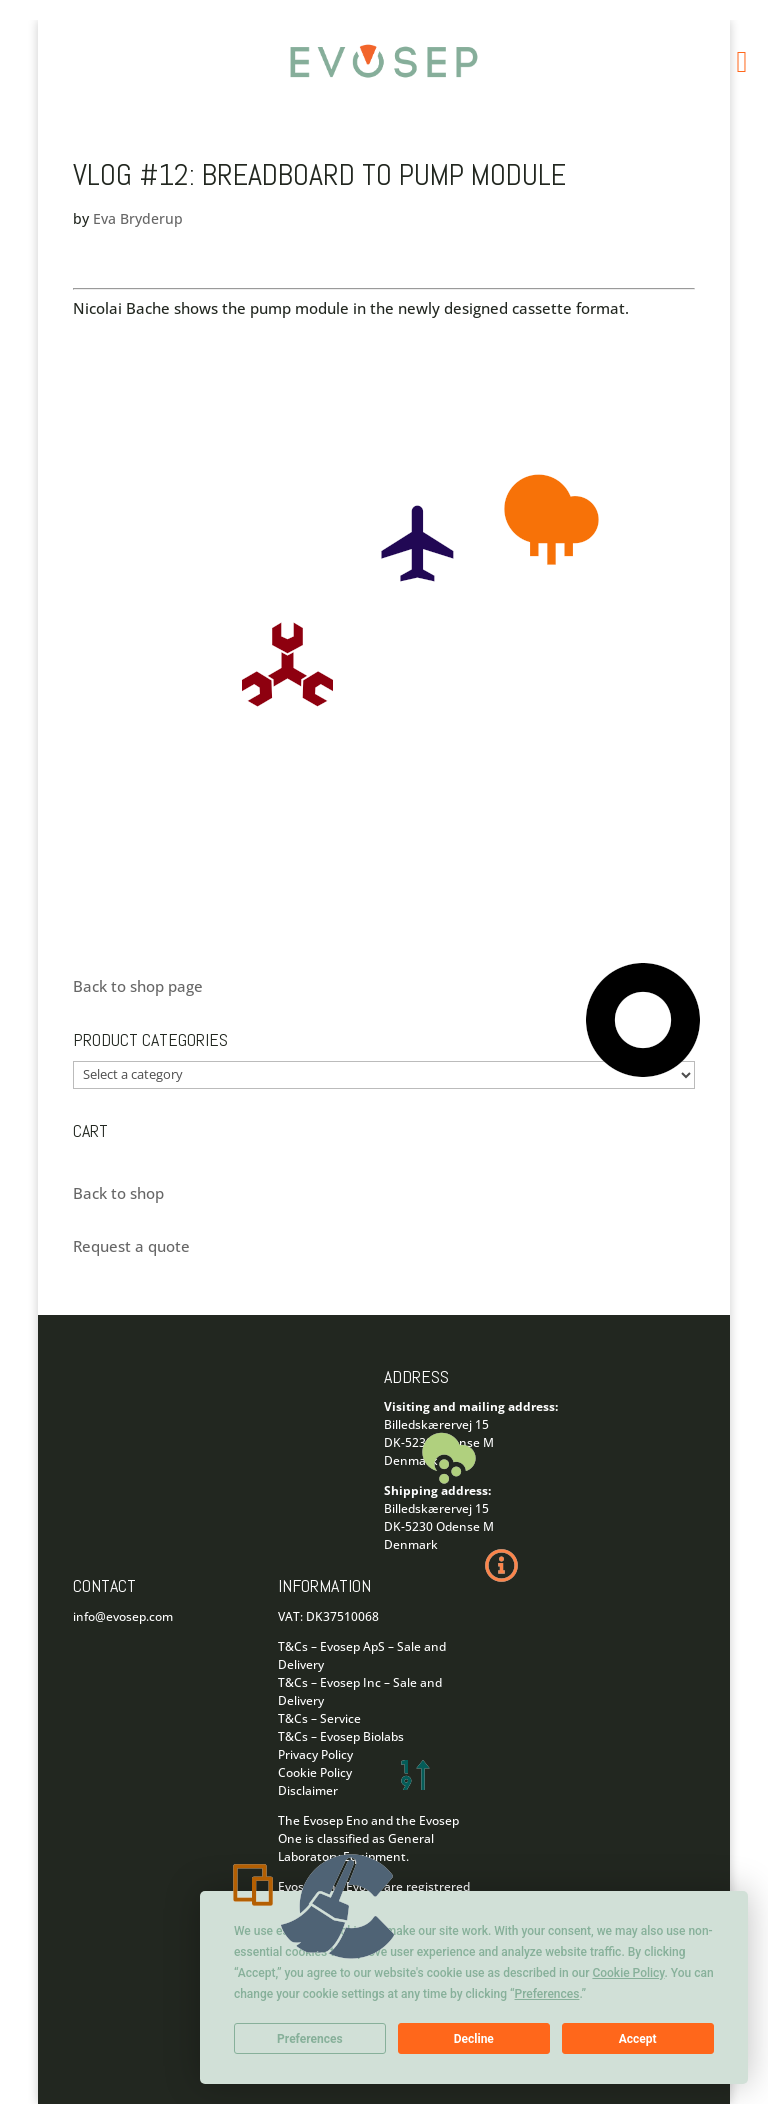 This screenshot has height=2104, width=768. Describe the element at coordinates (551, 517) in the screenshot. I see `indicates heavy rain or showers in weather forecast` at that location.